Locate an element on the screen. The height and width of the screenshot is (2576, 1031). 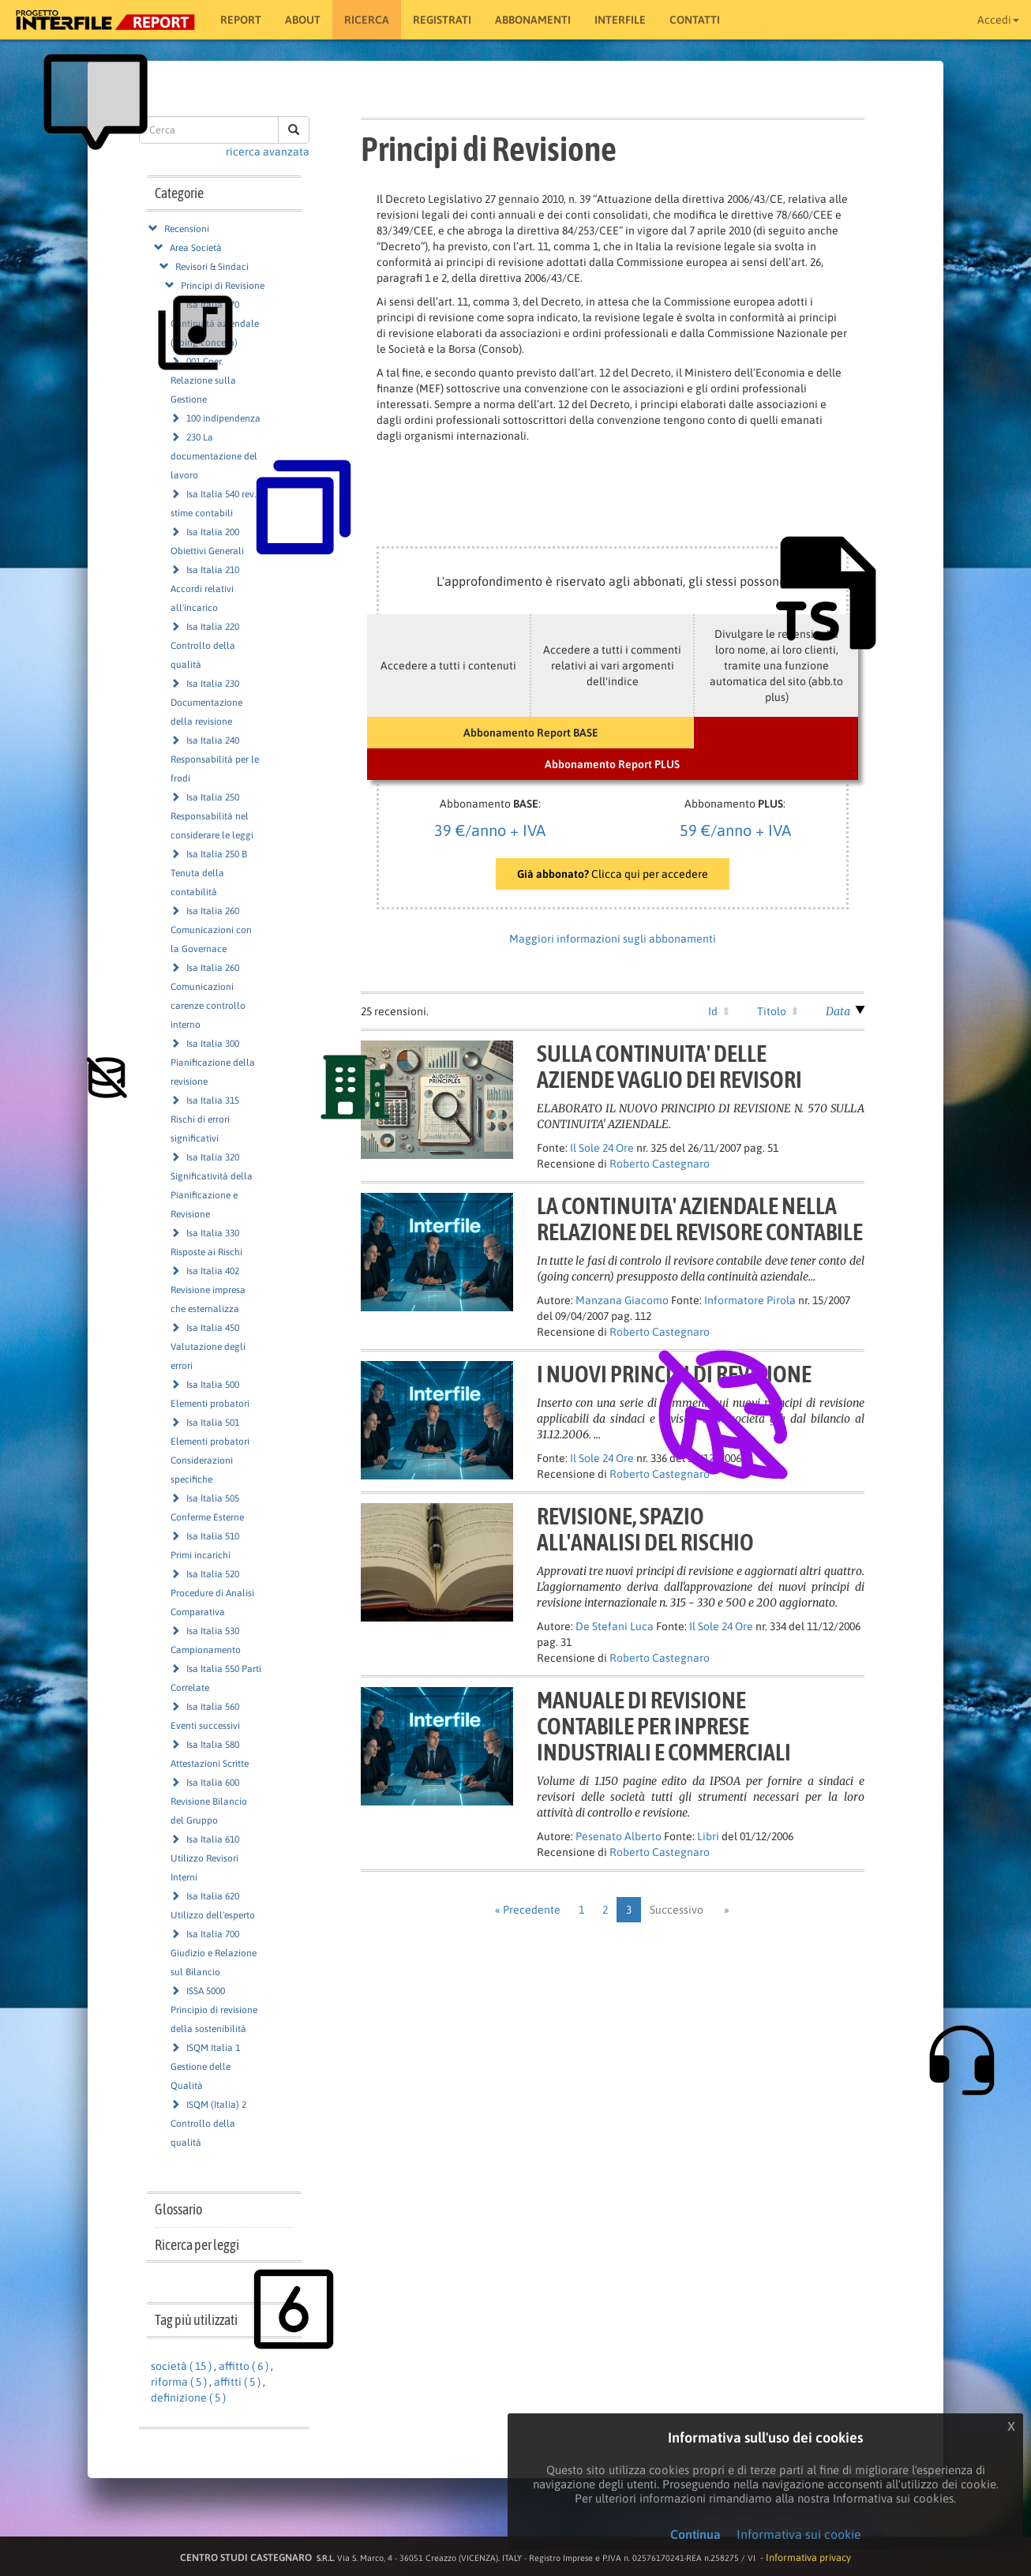
contact customer support is located at coordinates (962, 2057).